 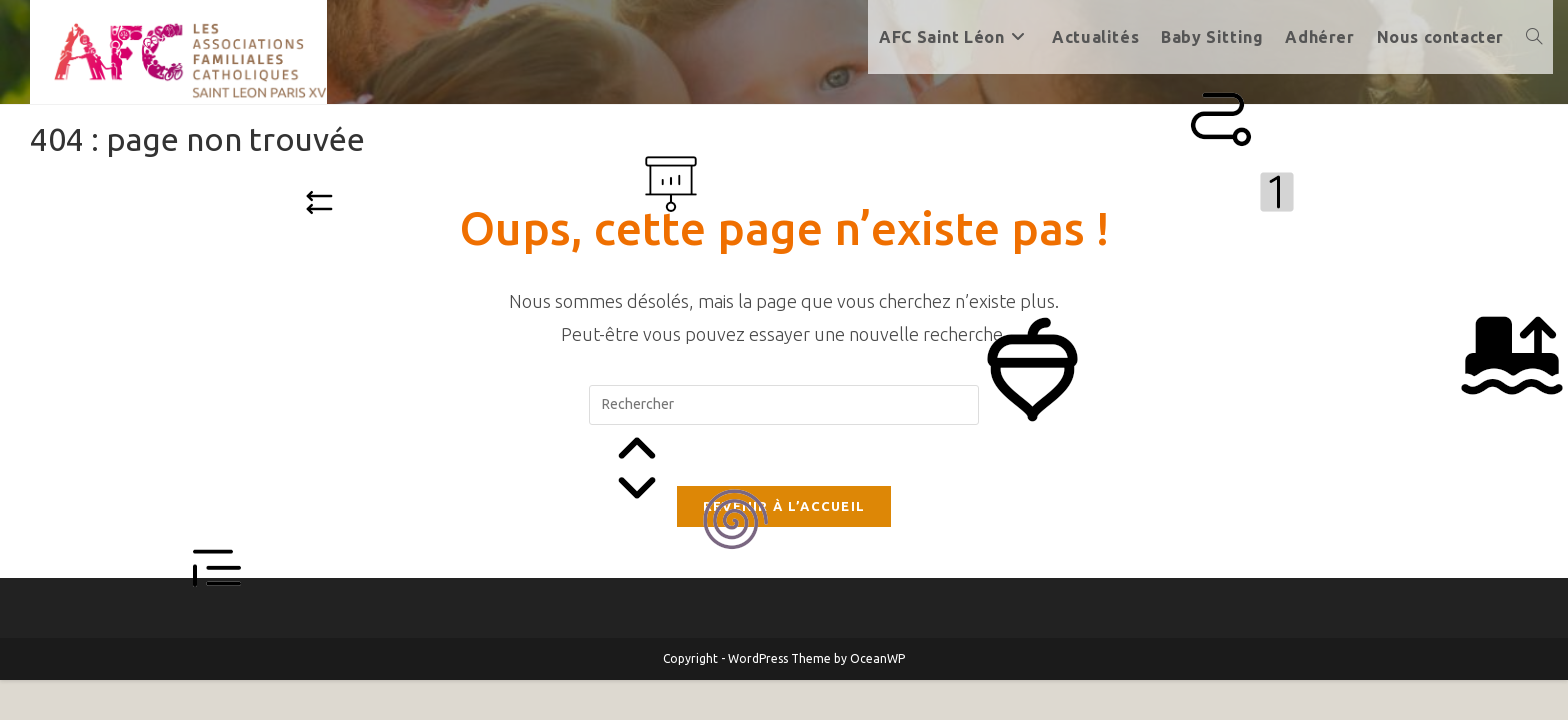 I want to click on indicates loading or processing in progress, so click(x=732, y=518).